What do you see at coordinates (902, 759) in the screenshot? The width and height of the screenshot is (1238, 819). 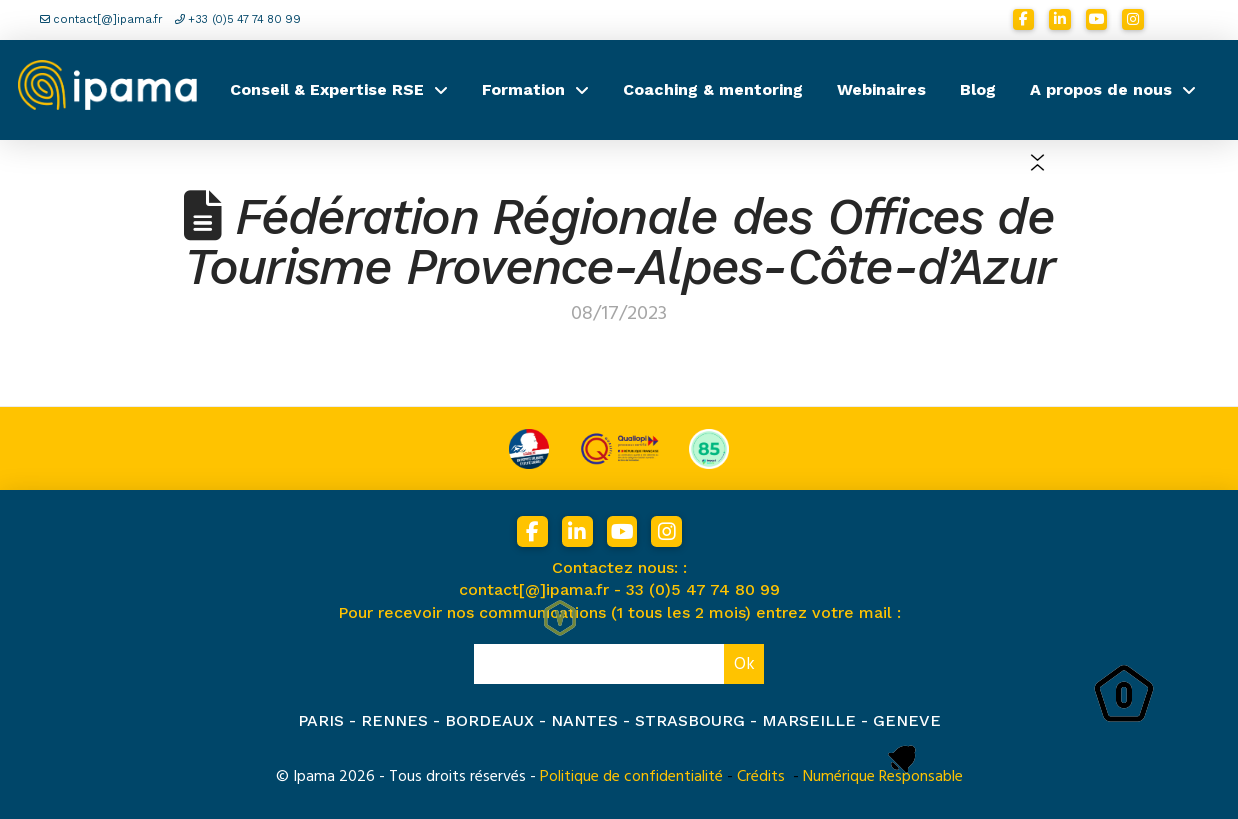 I see `notifications are active` at bounding box center [902, 759].